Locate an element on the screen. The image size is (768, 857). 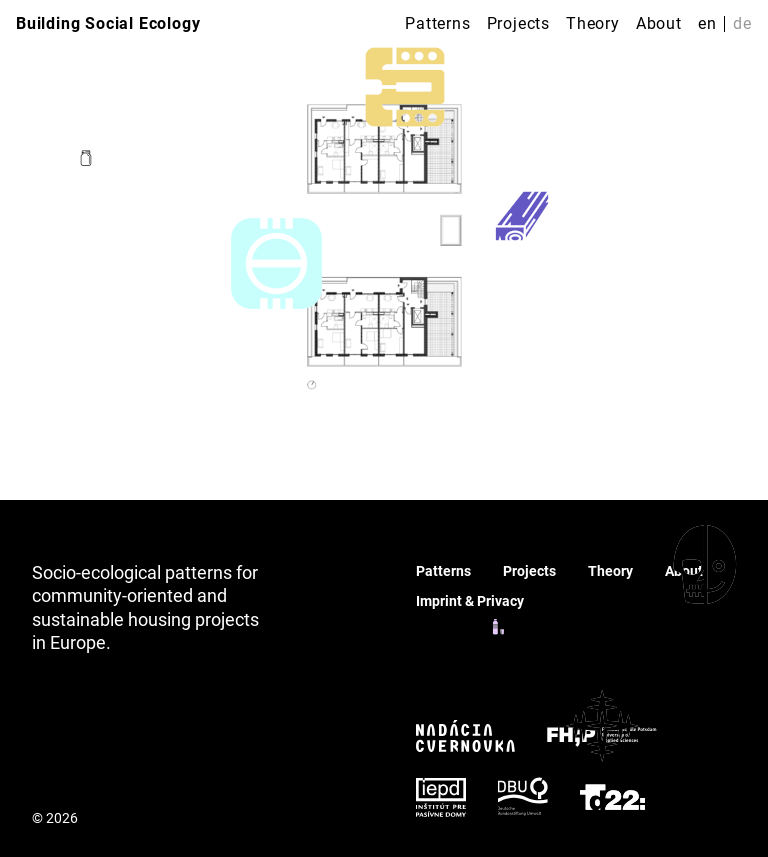
decorative frost or ice effect indicator is located at coordinates (601, 725).